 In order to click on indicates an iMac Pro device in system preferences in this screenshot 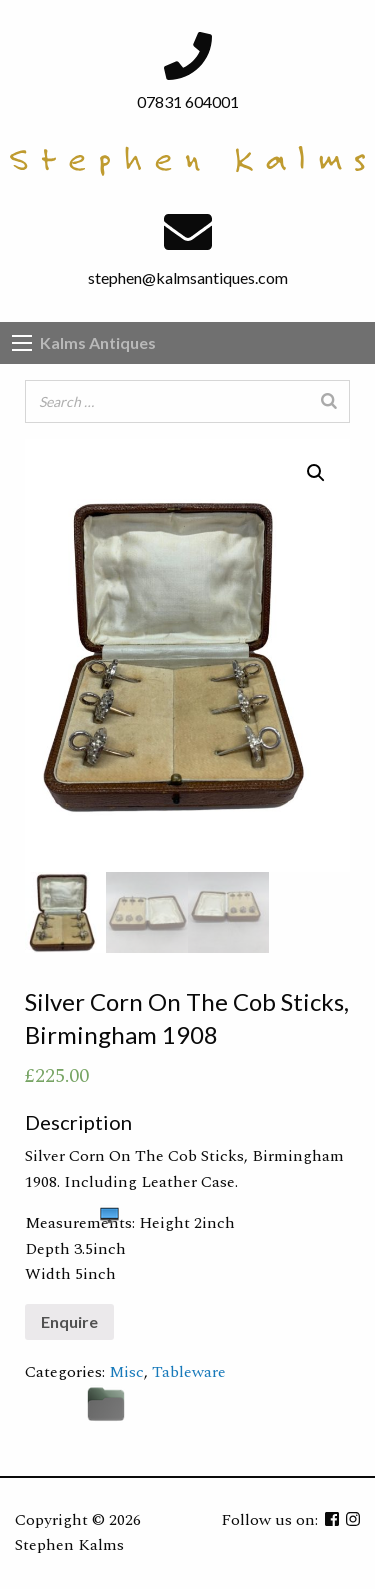, I will do `click(109, 1214)`.